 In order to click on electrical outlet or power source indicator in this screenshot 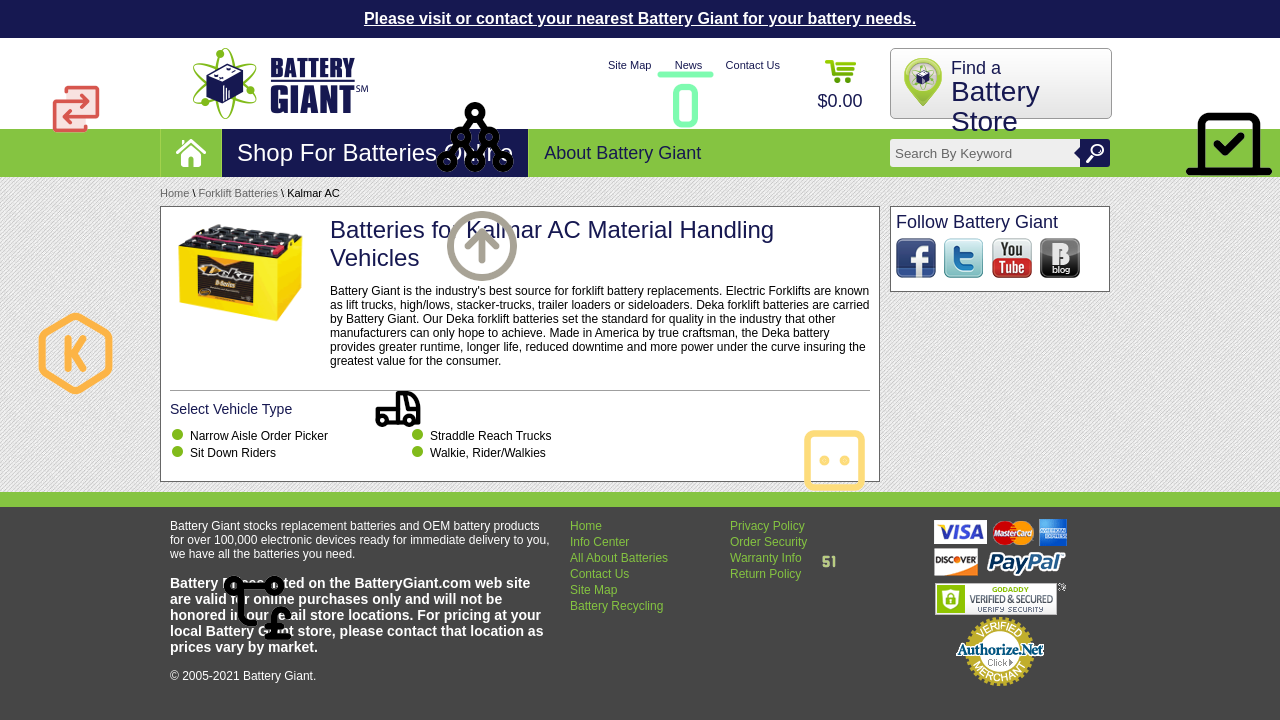, I will do `click(834, 460)`.